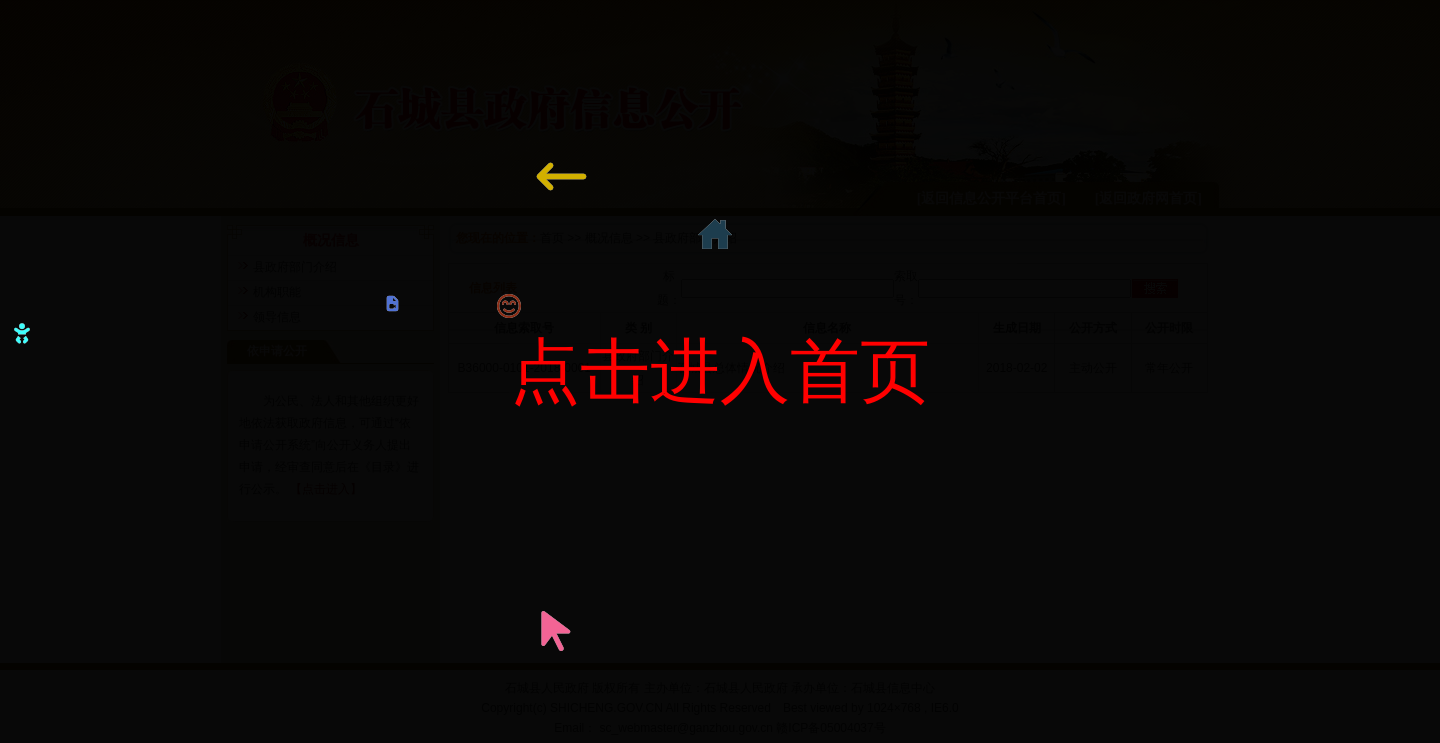 The width and height of the screenshot is (1440, 743). What do you see at coordinates (561, 176) in the screenshot?
I see `go back to the previous page` at bounding box center [561, 176].